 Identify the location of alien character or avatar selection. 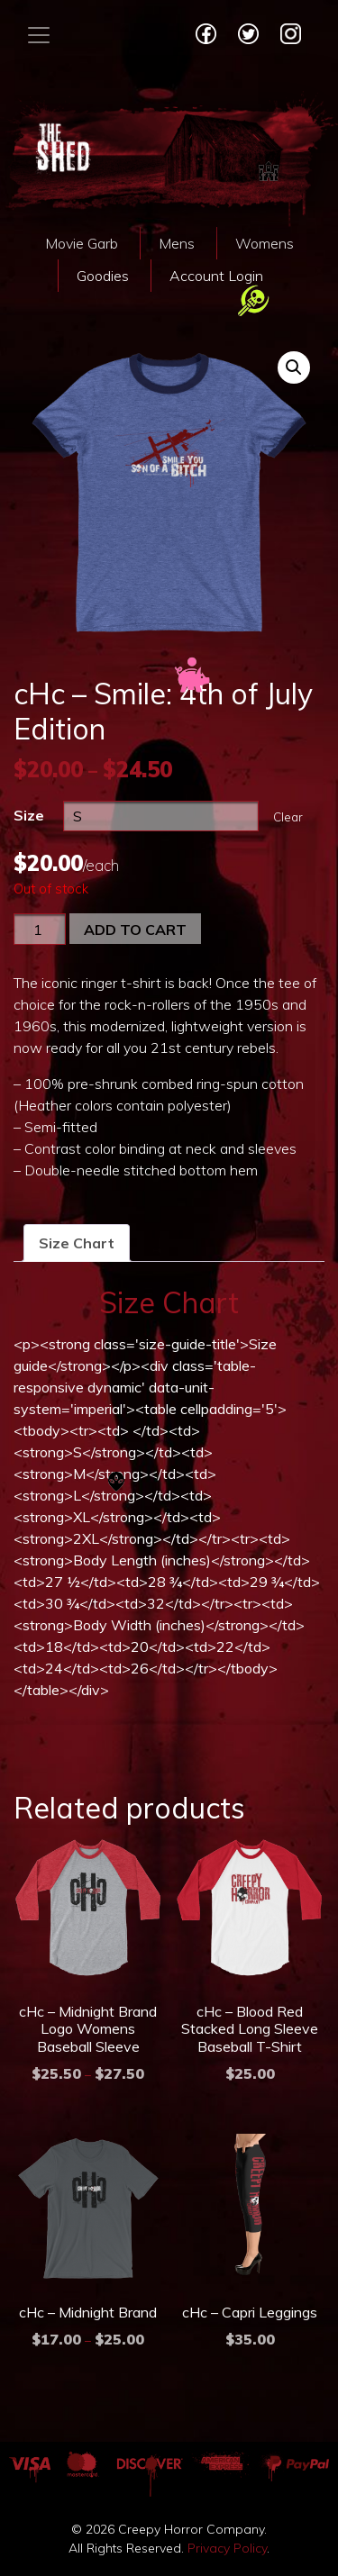
(116, 1482).